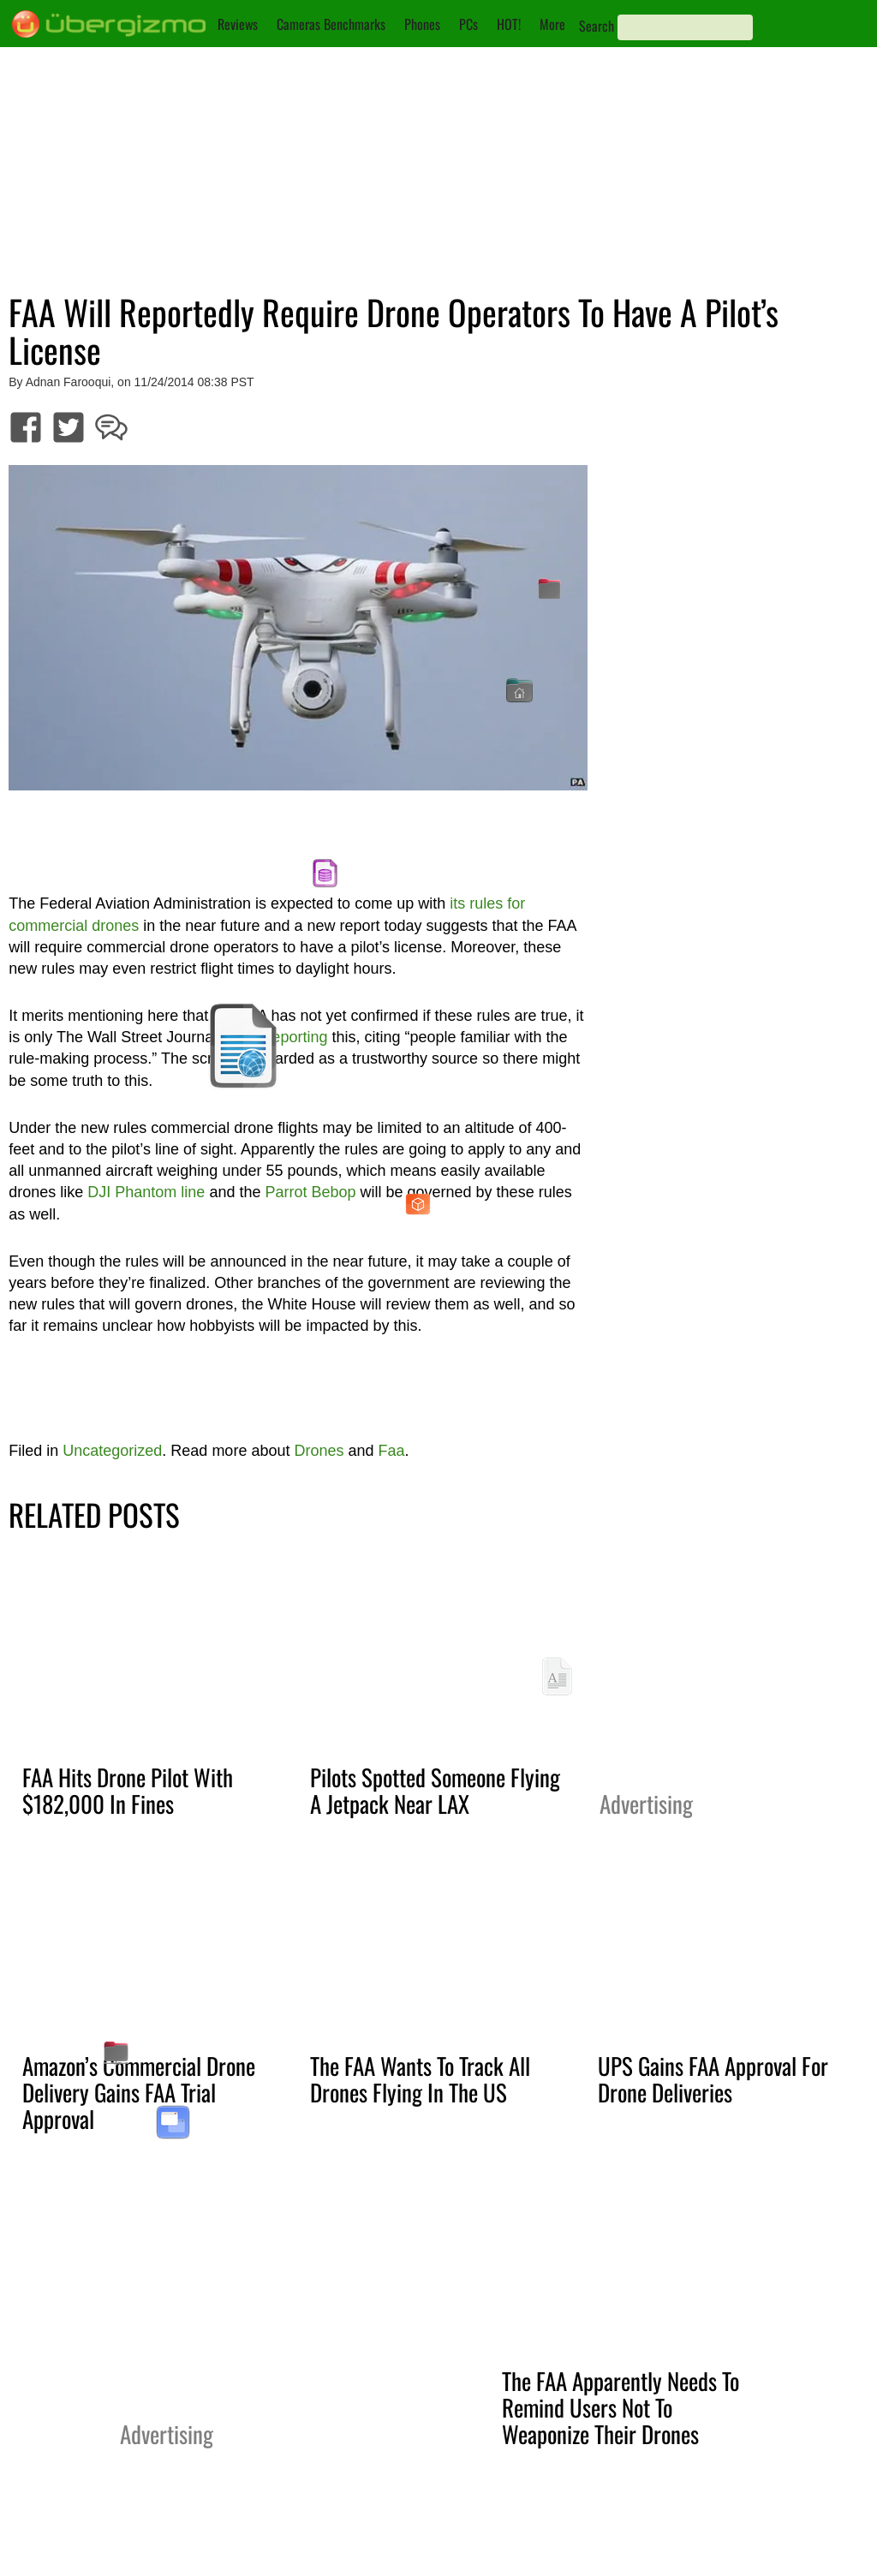 Image resolution: width=877 pixels, height=2576 pixels. Describe the element at coordinates (549, 588) in the screenshot. I see `open folder to view contents` at that location.